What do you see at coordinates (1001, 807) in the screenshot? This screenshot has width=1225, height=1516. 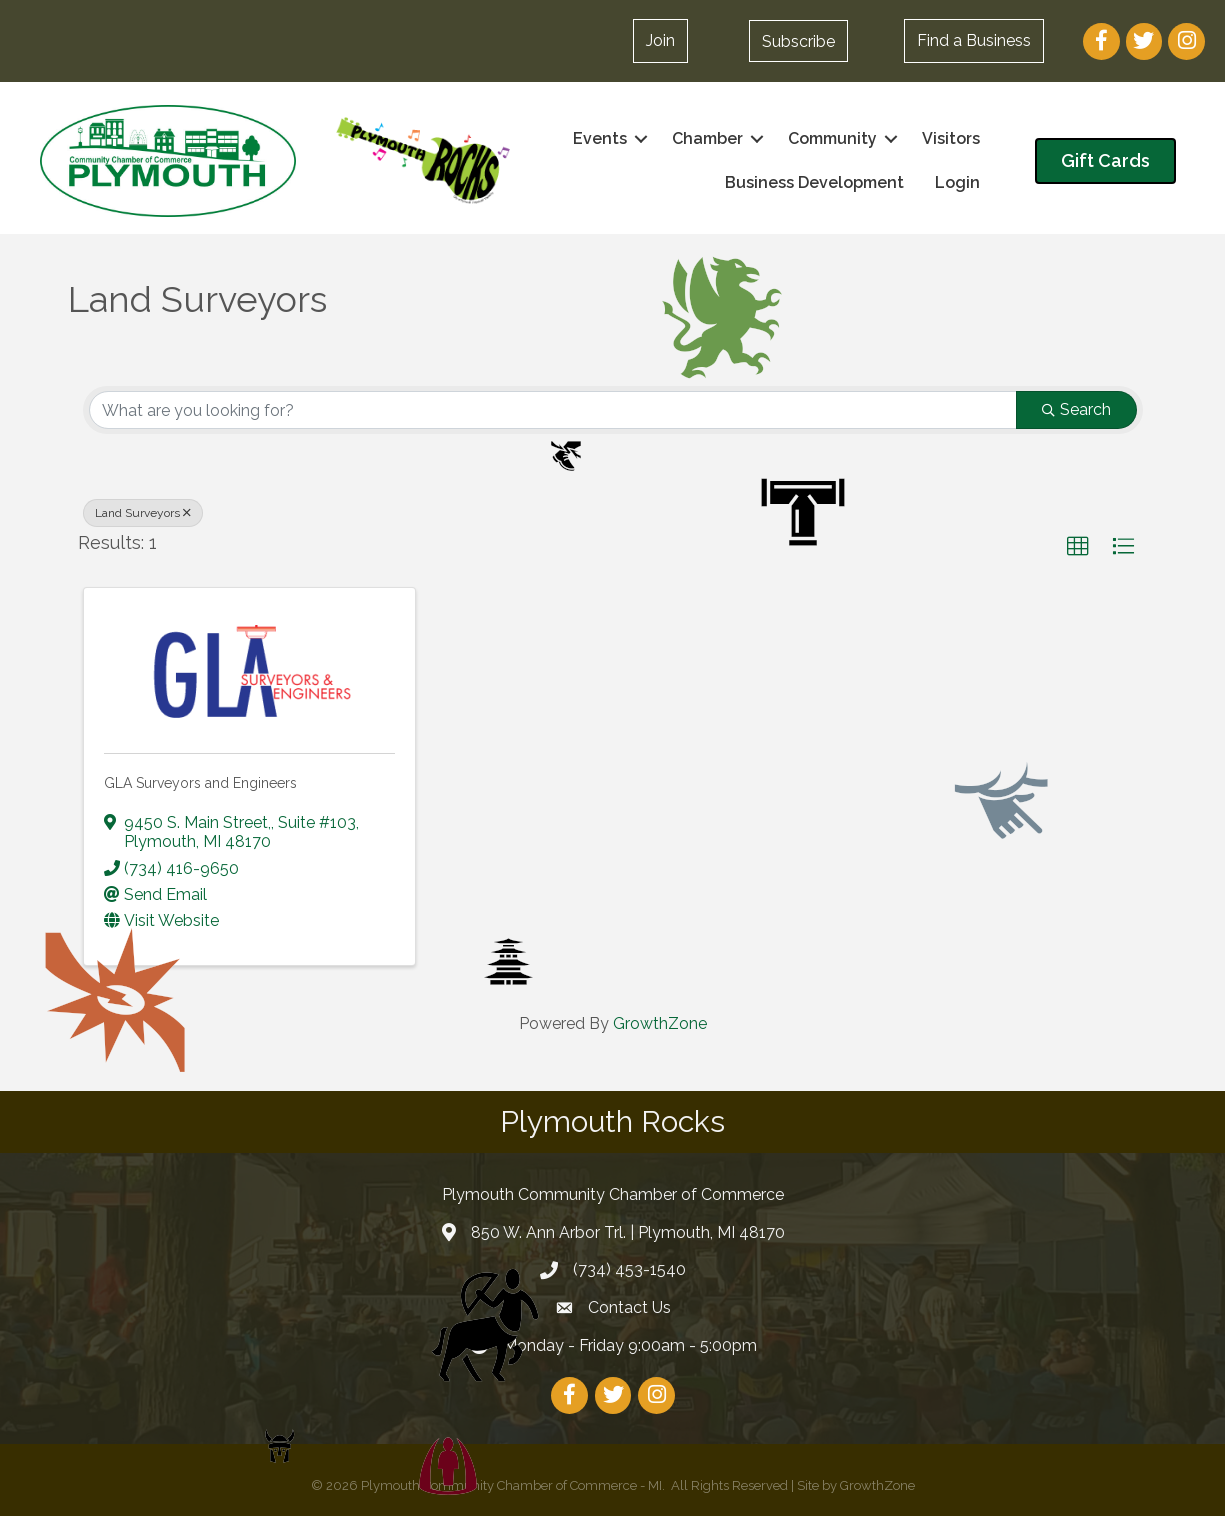 I see `activate a divine power or special ability` at bounding box center [1001, 807].